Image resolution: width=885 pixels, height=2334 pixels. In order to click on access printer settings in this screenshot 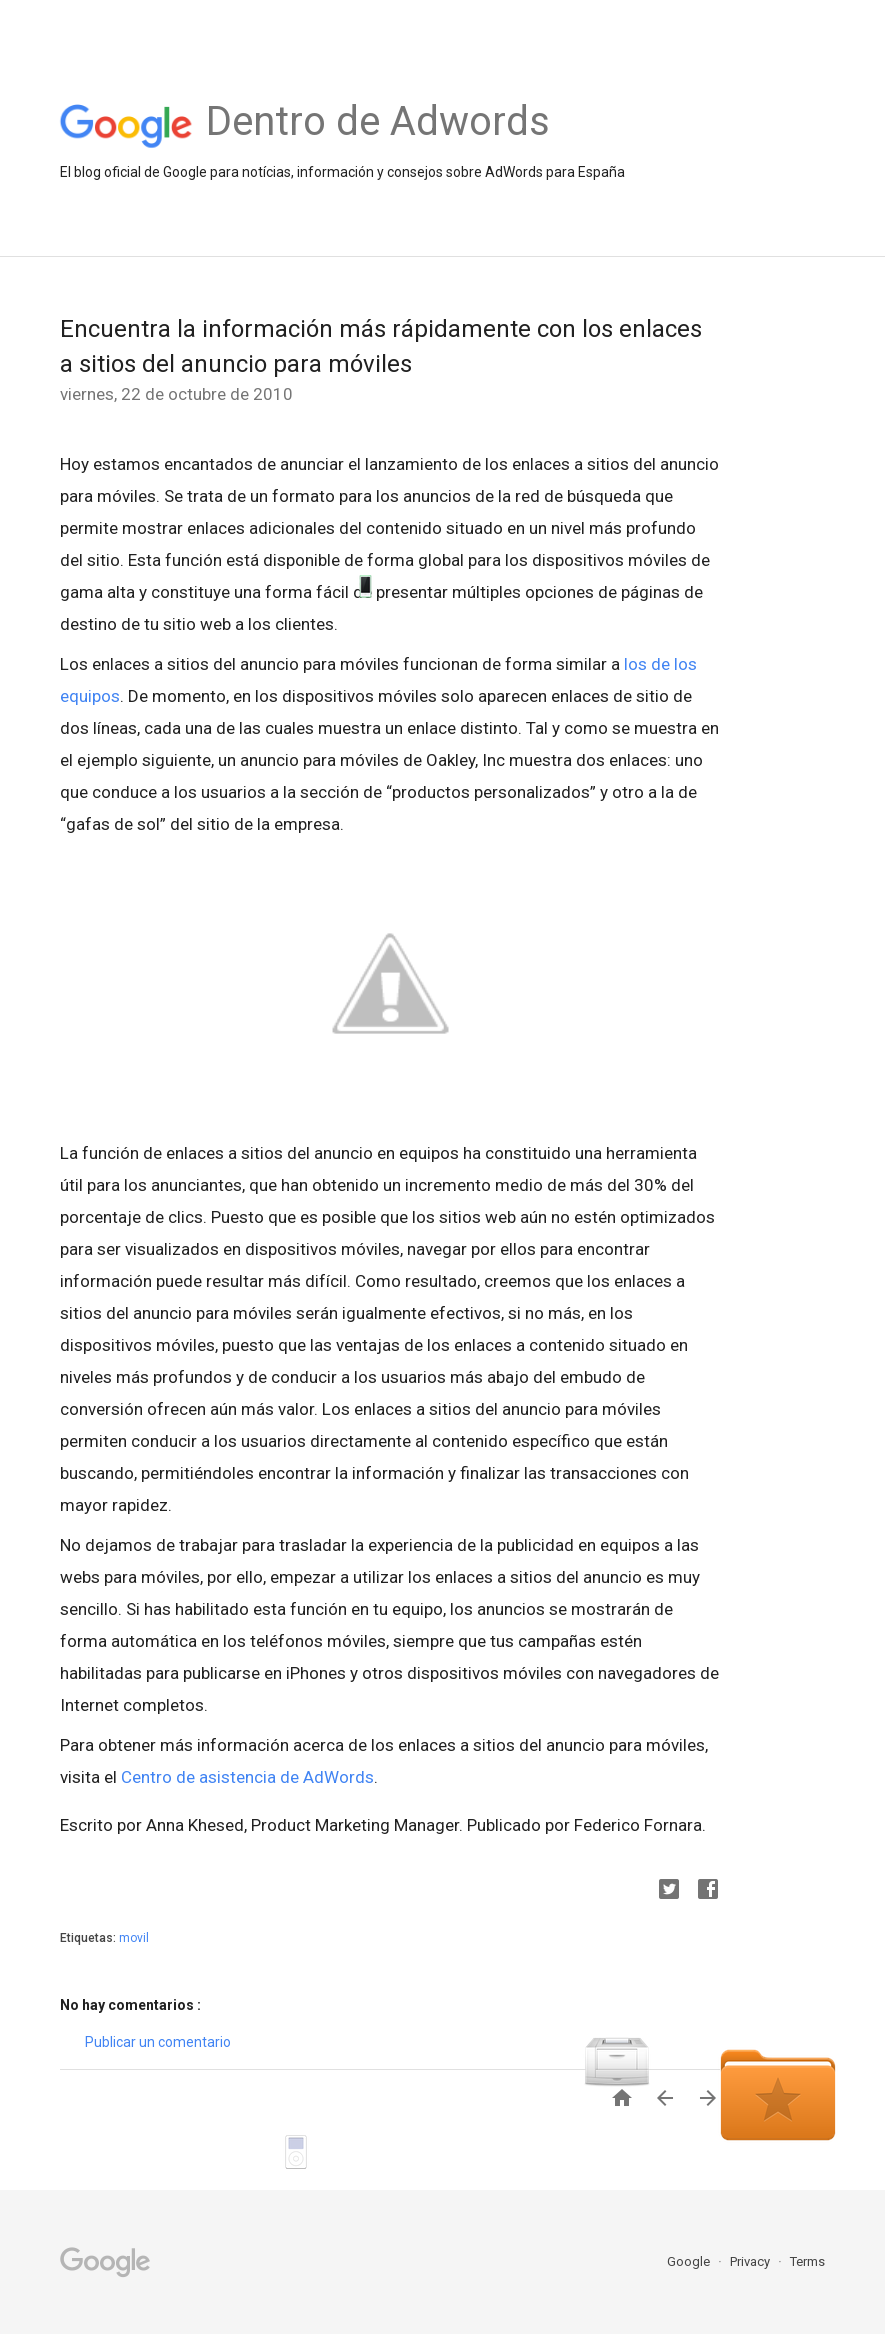, I will do `click(617, 2062)`.